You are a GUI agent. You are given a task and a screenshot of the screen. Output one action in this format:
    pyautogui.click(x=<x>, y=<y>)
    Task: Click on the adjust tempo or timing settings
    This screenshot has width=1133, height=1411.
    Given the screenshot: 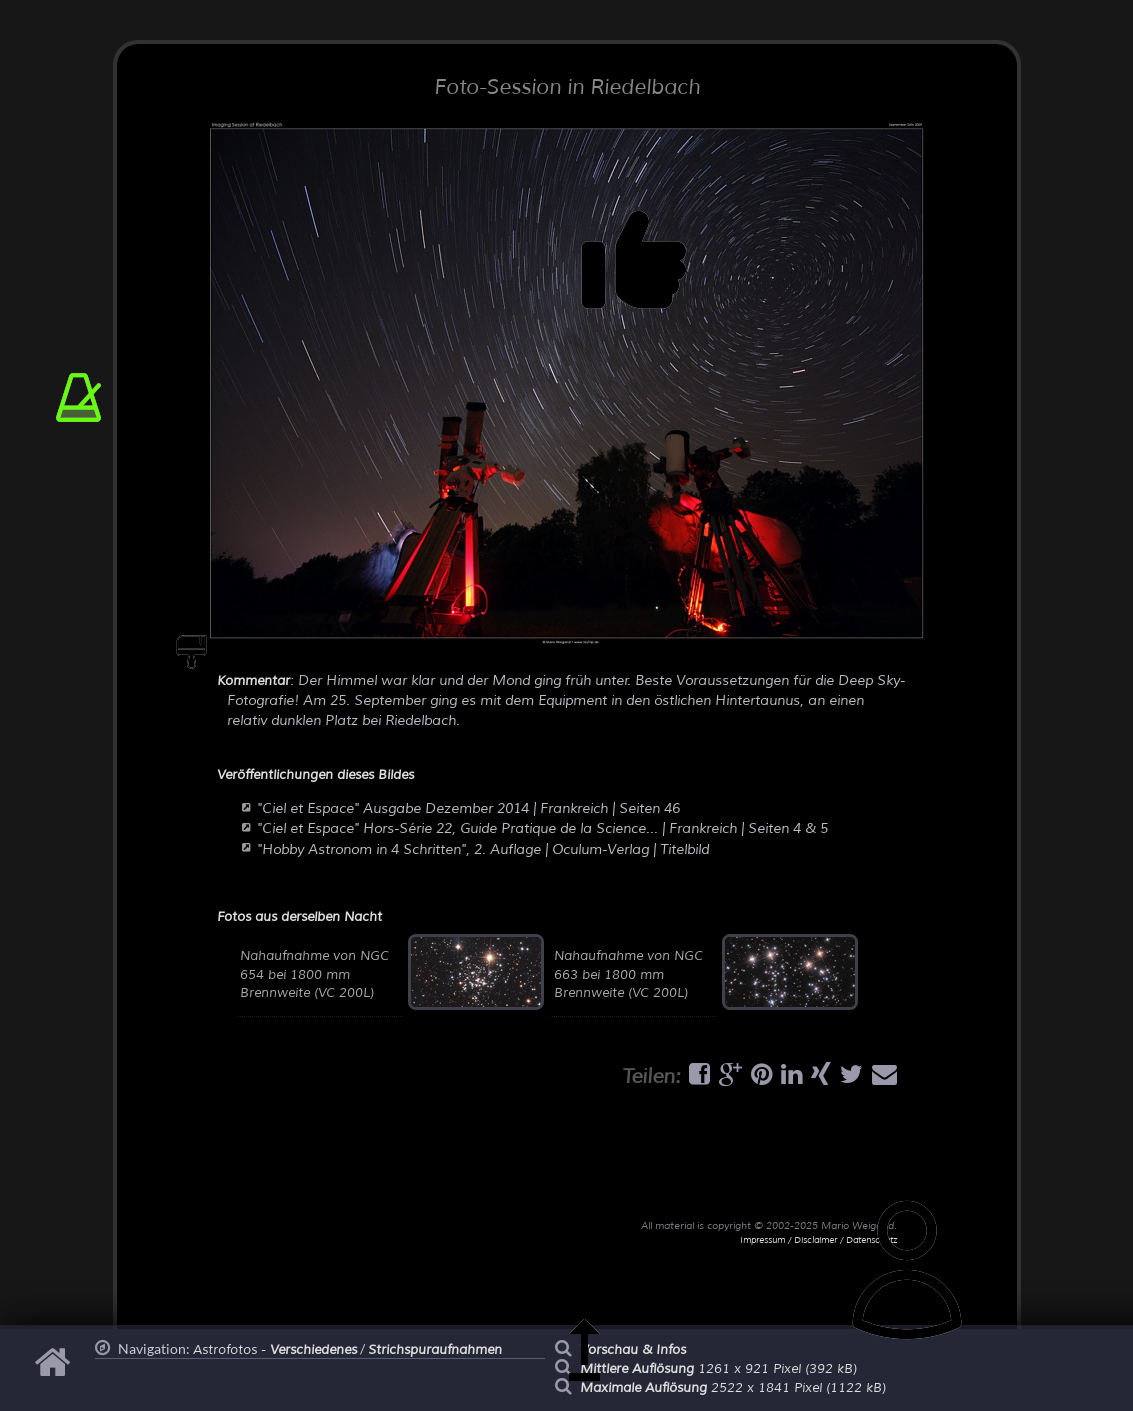 What is the action you would take?
    pyautogui.click(x=78, y=397)
    